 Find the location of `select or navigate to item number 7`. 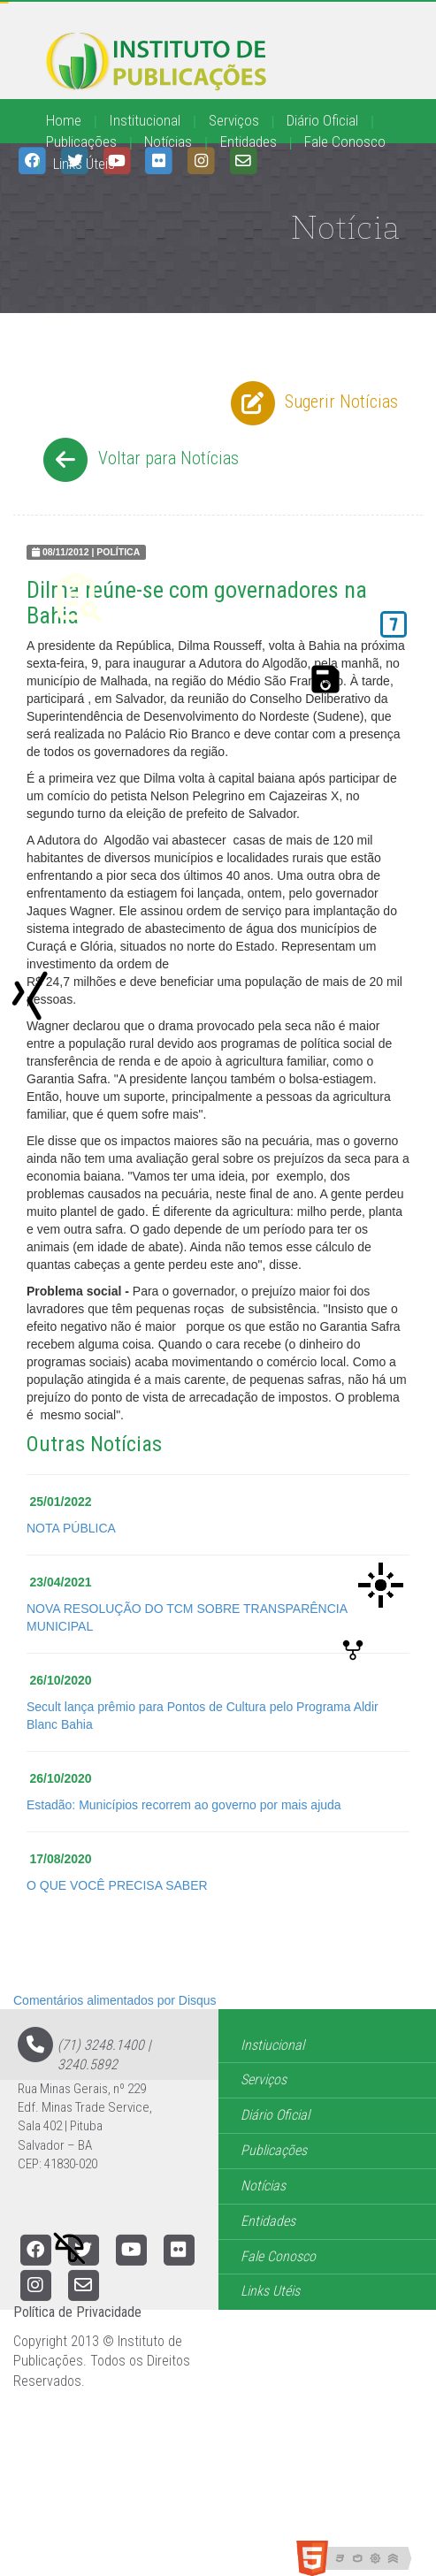

select or navigate to item number 7 is located at coordinates (394, 624).